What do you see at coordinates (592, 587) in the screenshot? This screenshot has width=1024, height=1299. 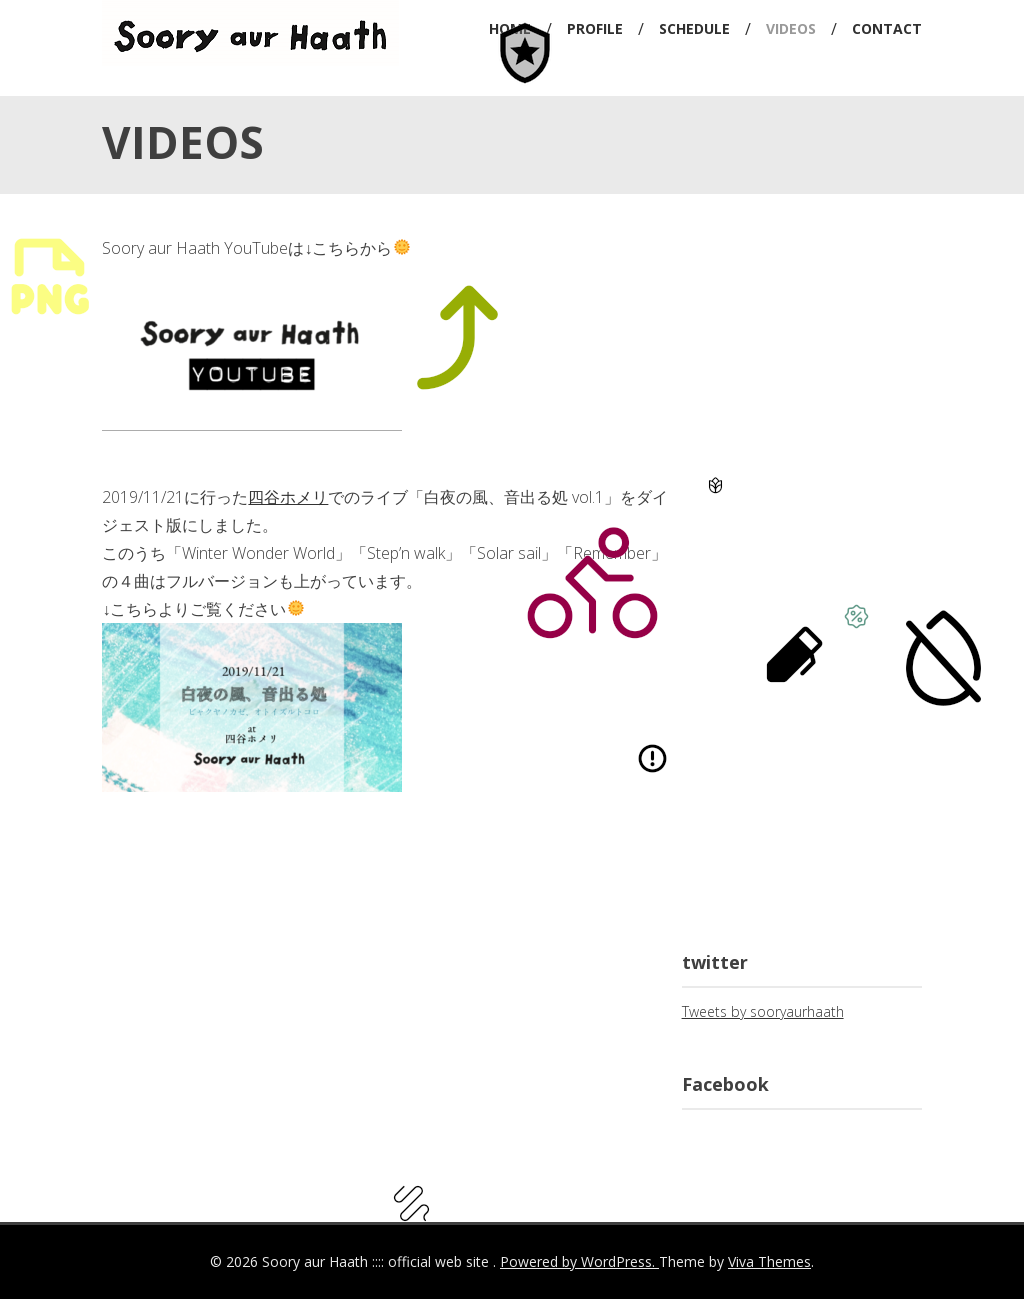 I see `select cycling as transportation mode` at bounding box center [592, 587].